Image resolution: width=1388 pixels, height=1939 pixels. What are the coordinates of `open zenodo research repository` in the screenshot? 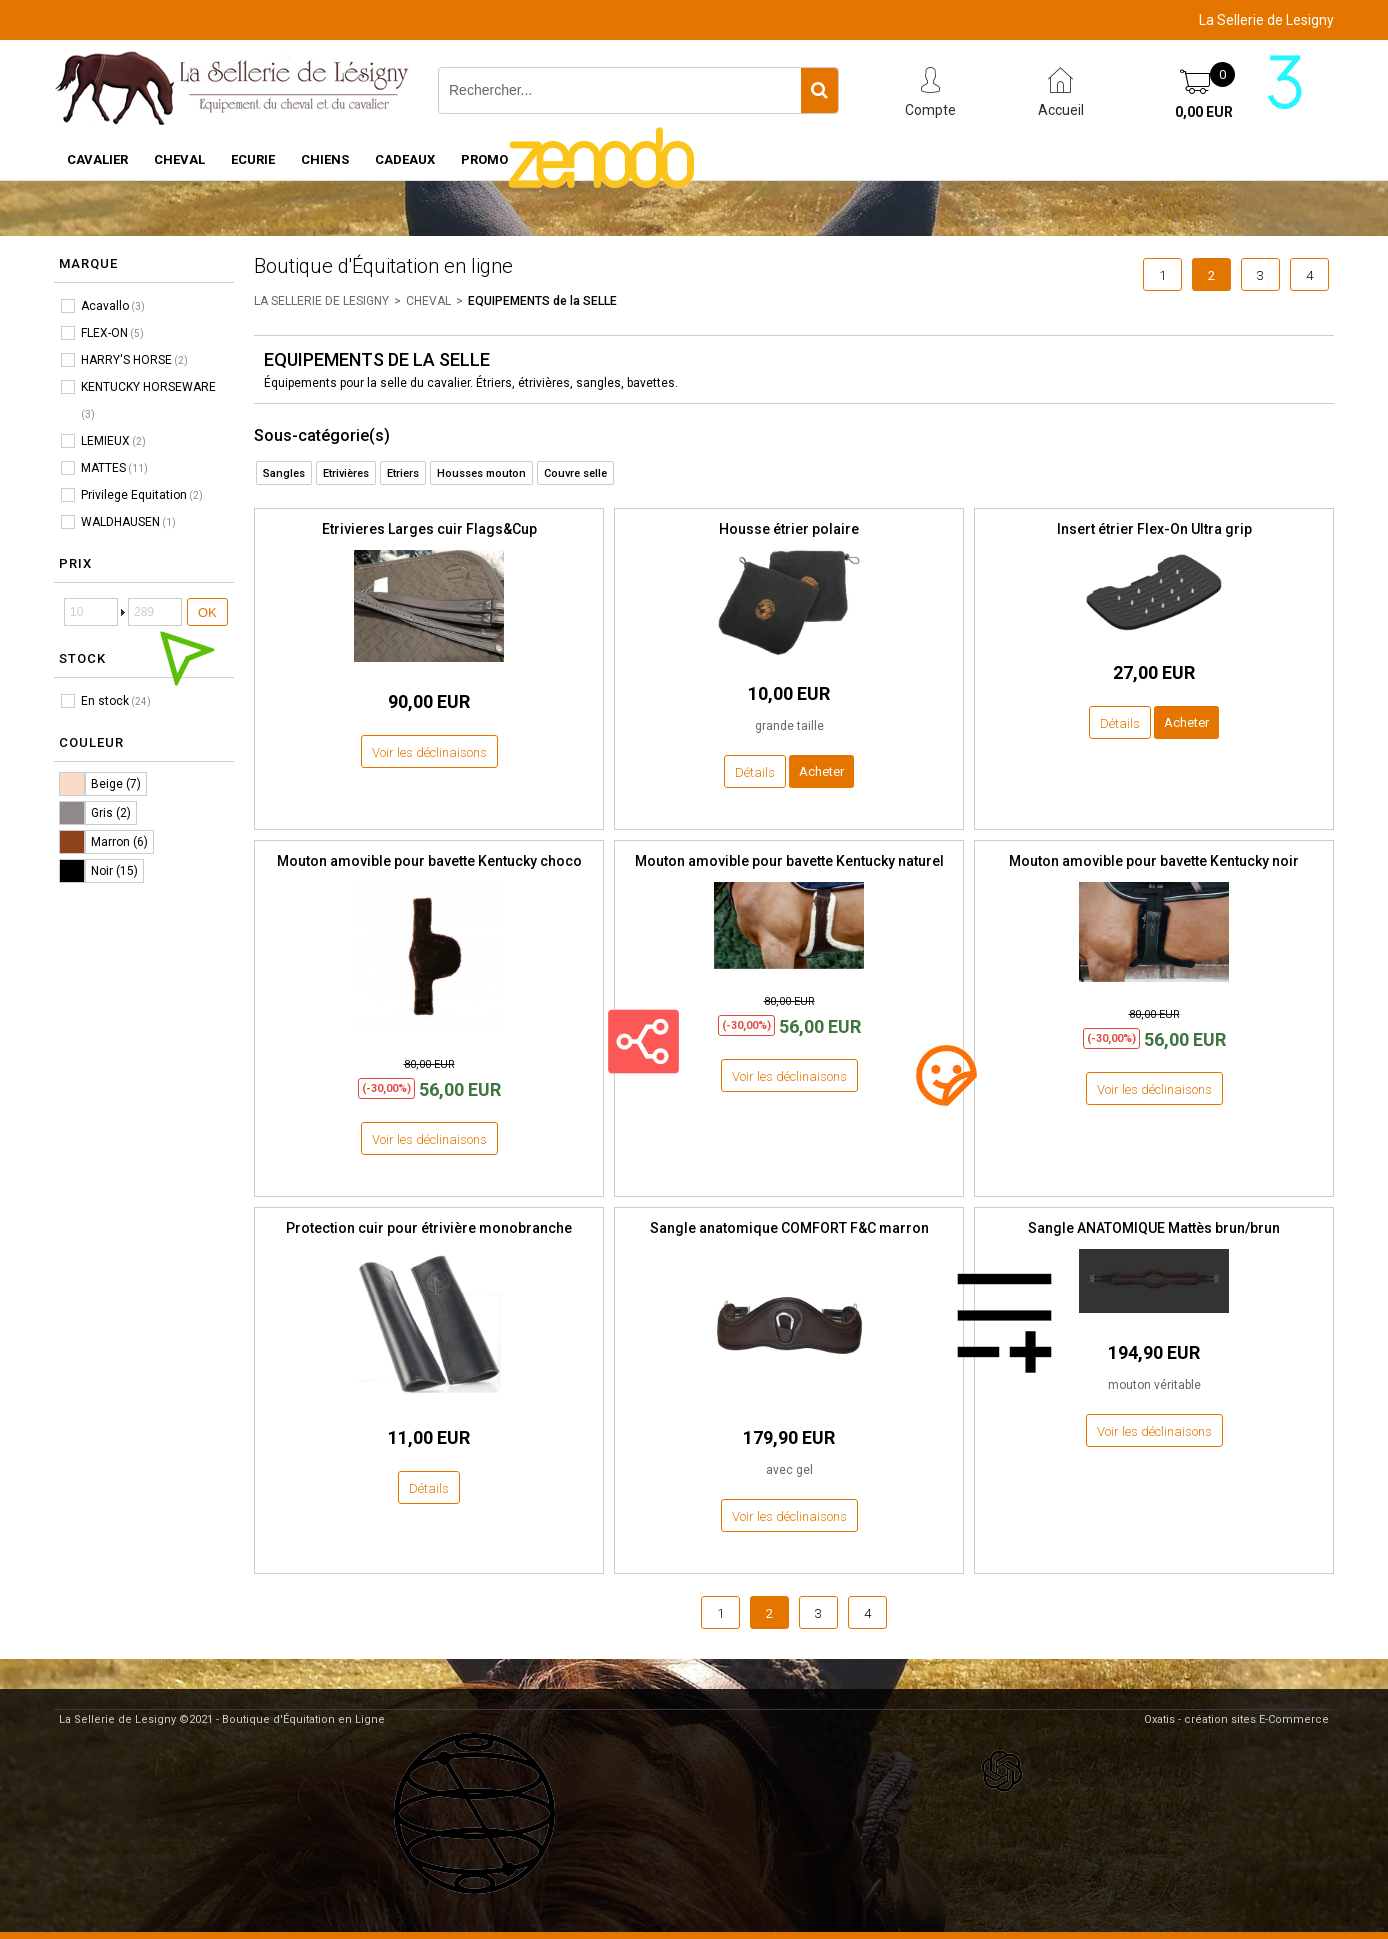 It's located at (601, 157).